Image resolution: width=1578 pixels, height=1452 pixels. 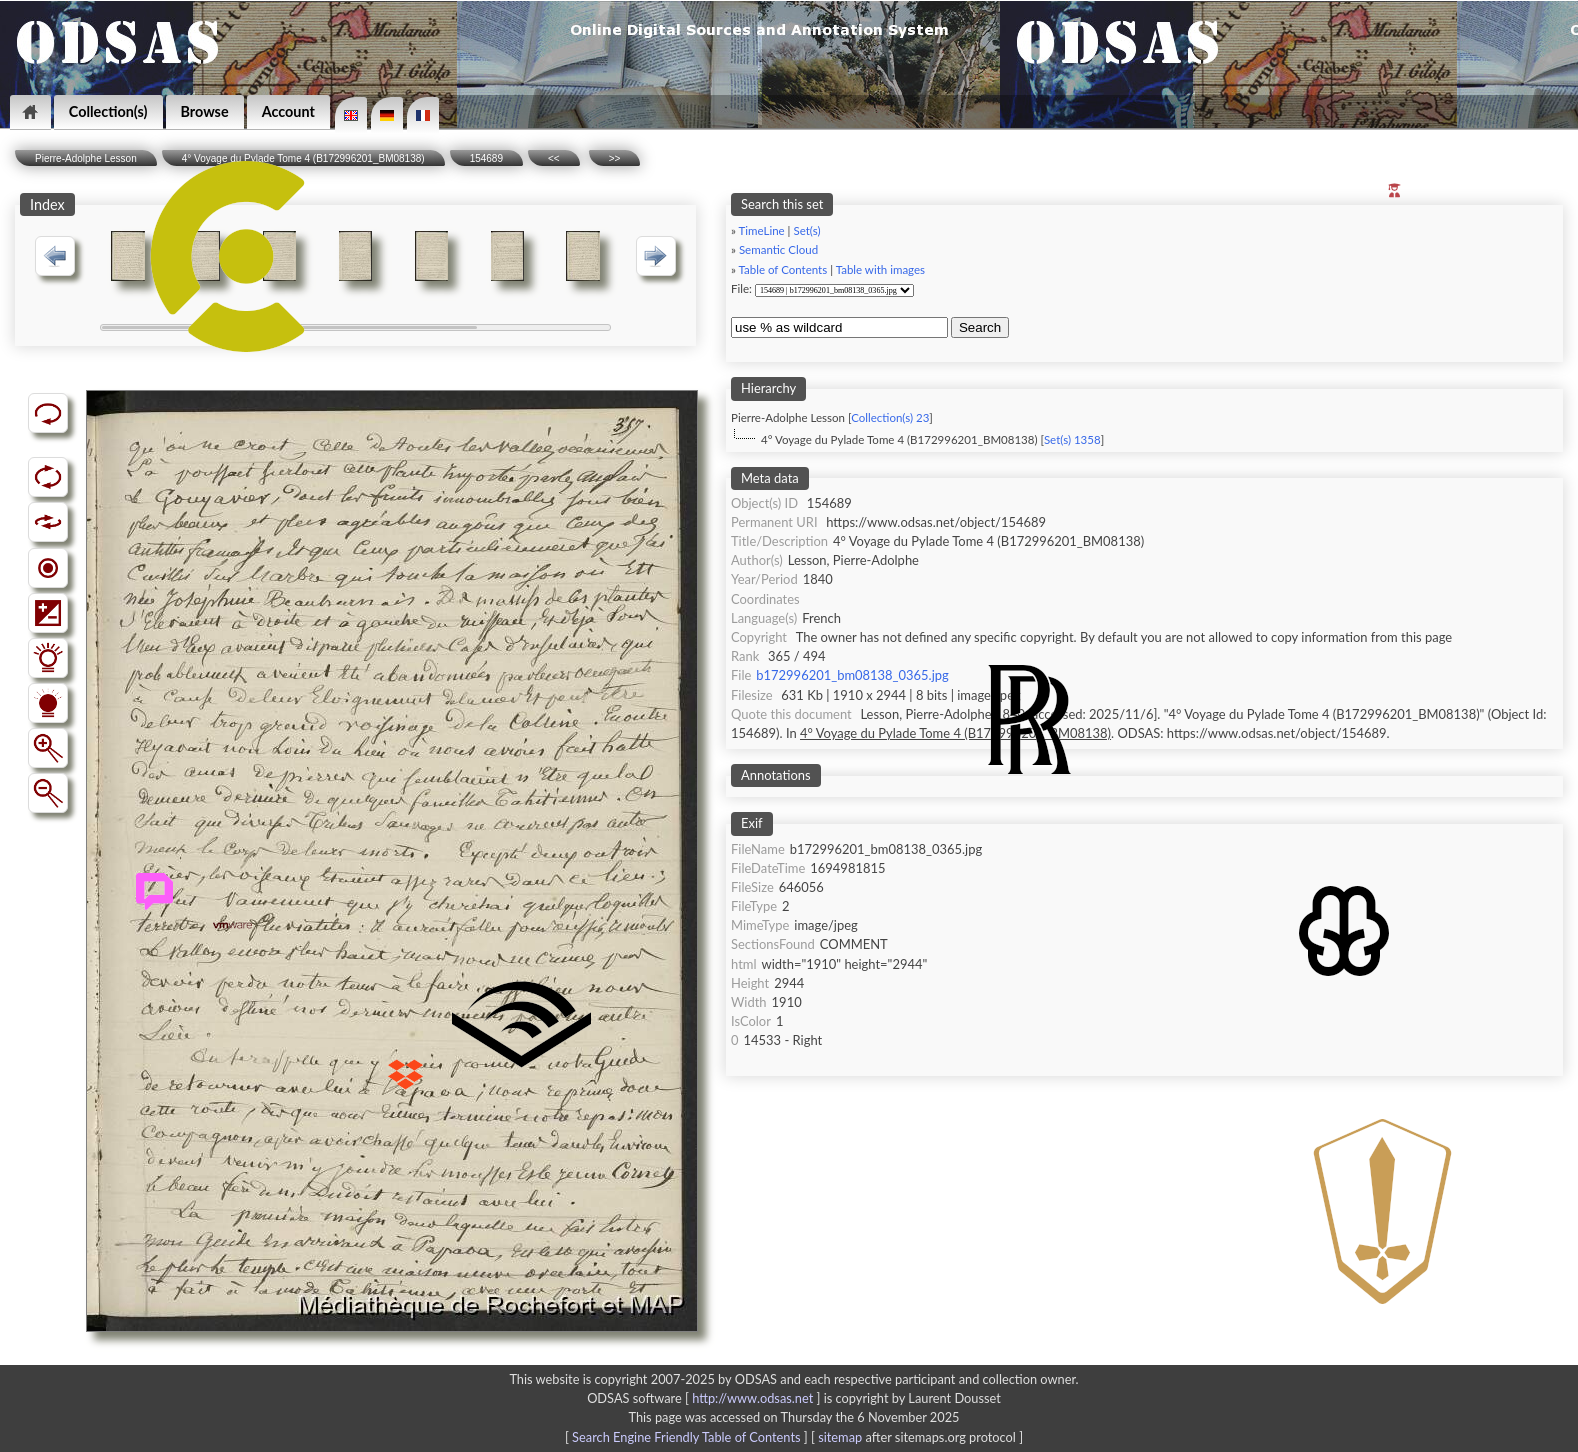 What do you see at coordinates (227, 256) in the screenshot?
I see `clerk authentication service logo` at bounding box center [227, 256].